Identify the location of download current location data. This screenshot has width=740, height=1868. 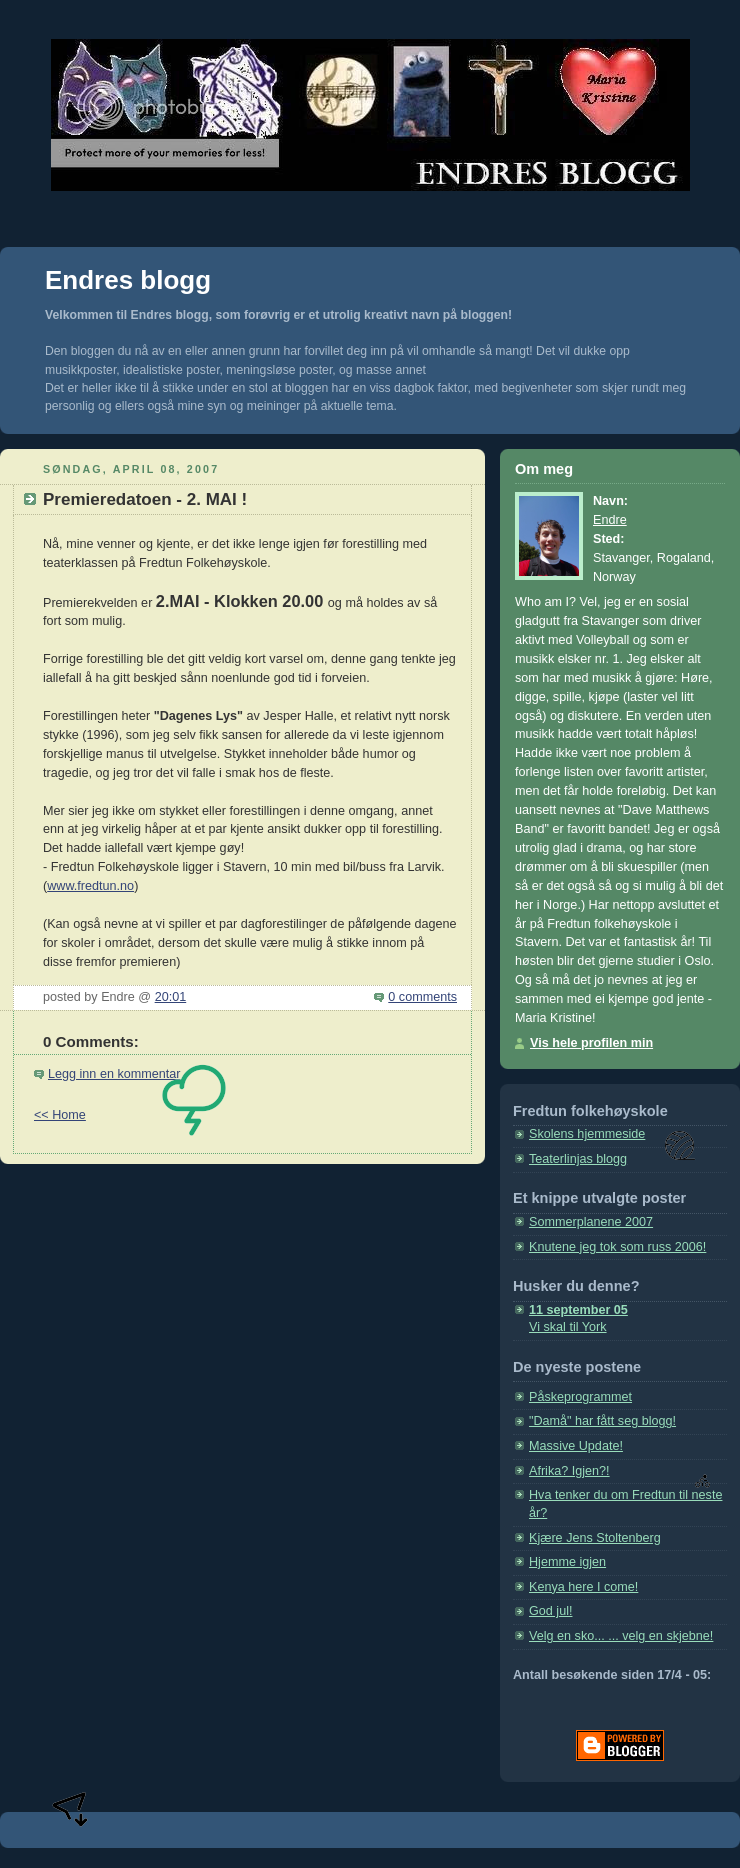
(69, 1808).